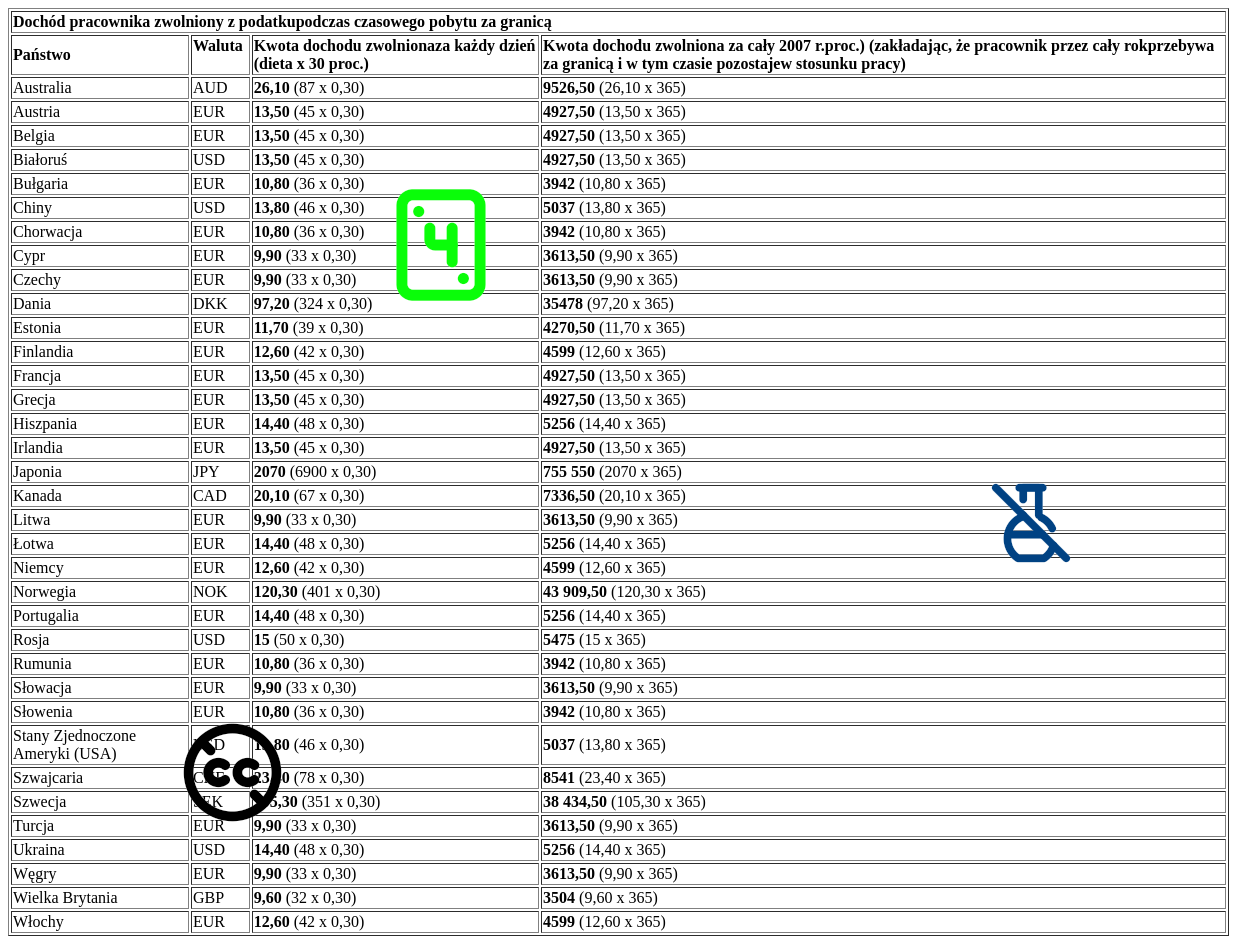 Image resolution: width=1237 pixels, height=944 pixels. I want to click on disable lab or experimental features, so click(1031, 523).